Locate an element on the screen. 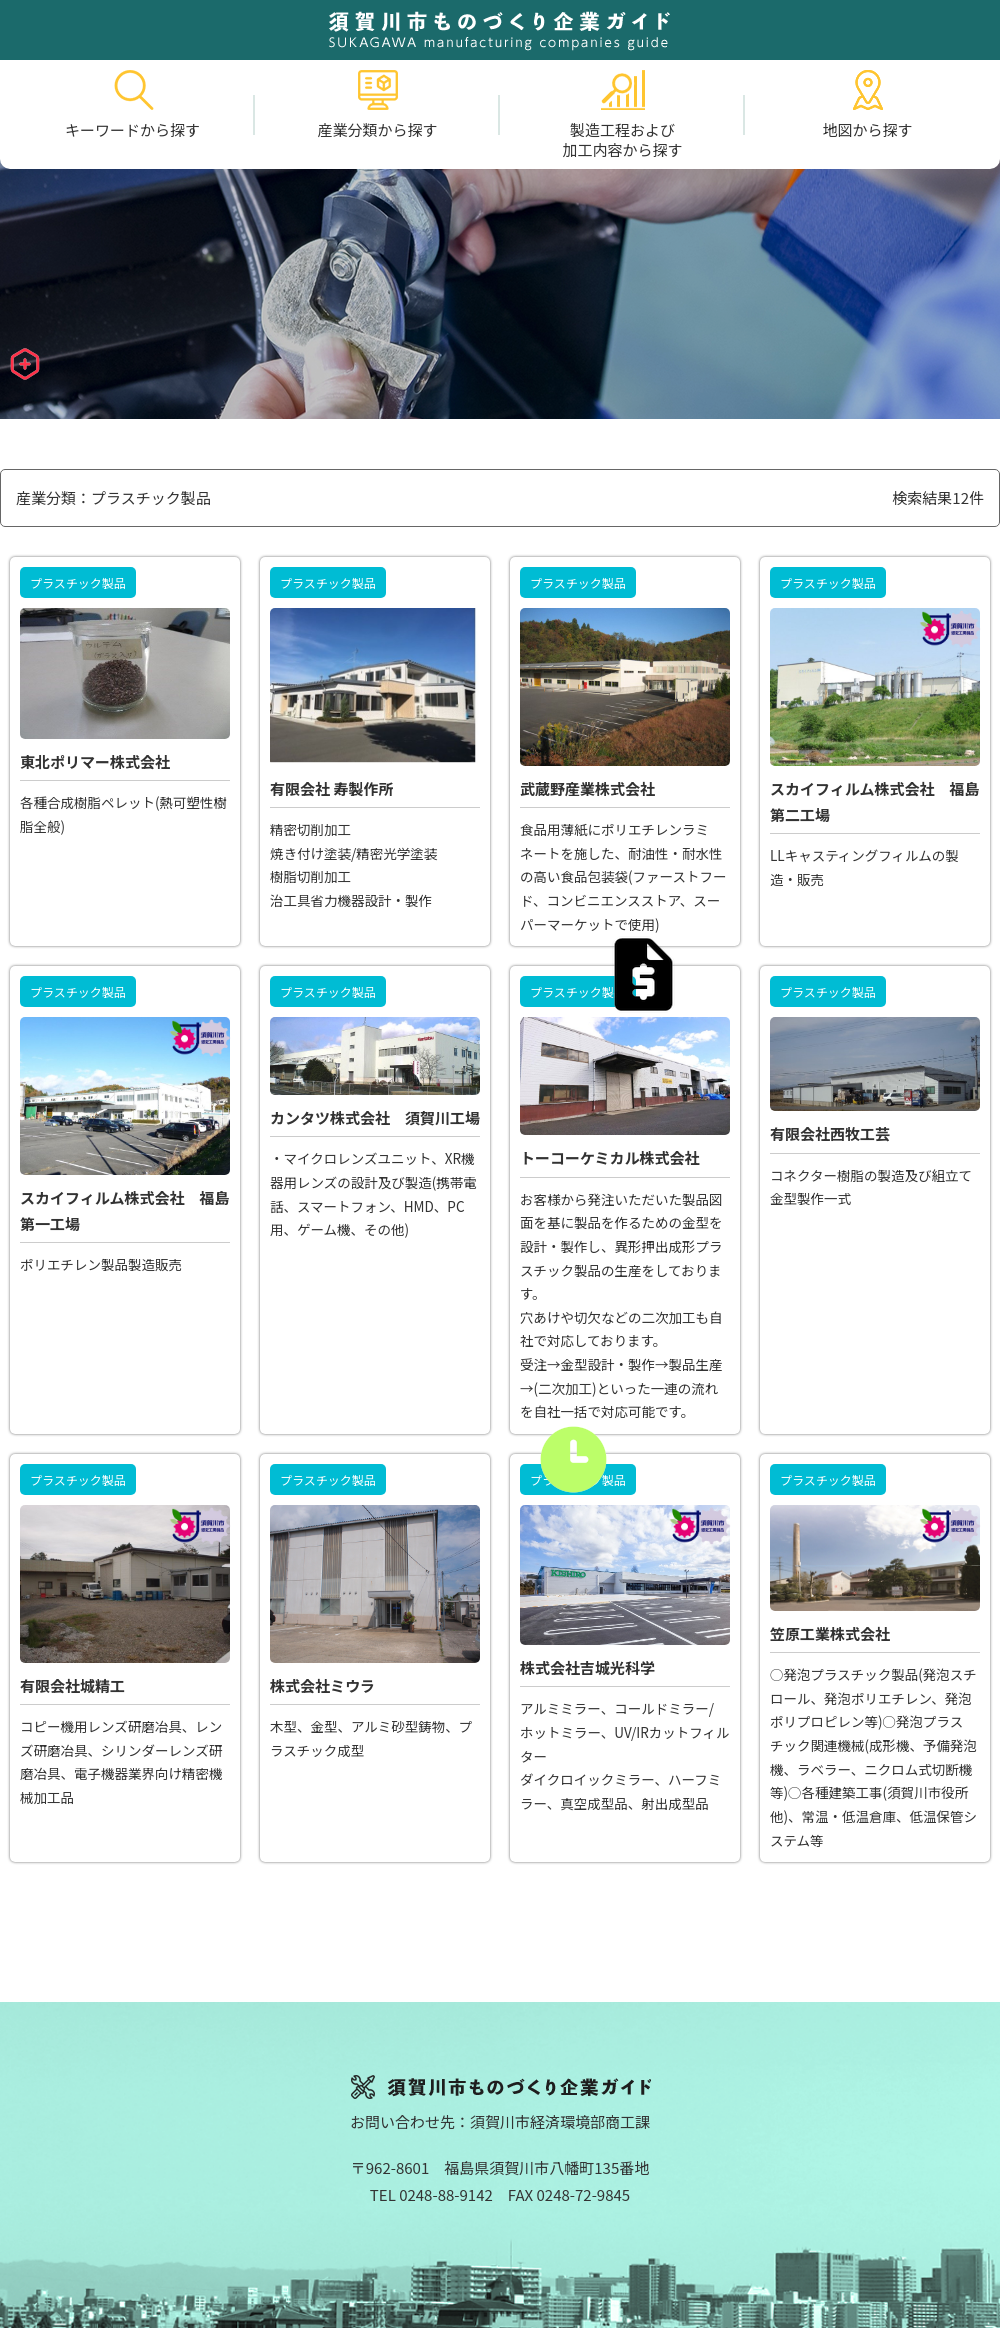 The width and height of the screenshot is (1000, 2328). add a new module or component is located at coordinates (25, 364).